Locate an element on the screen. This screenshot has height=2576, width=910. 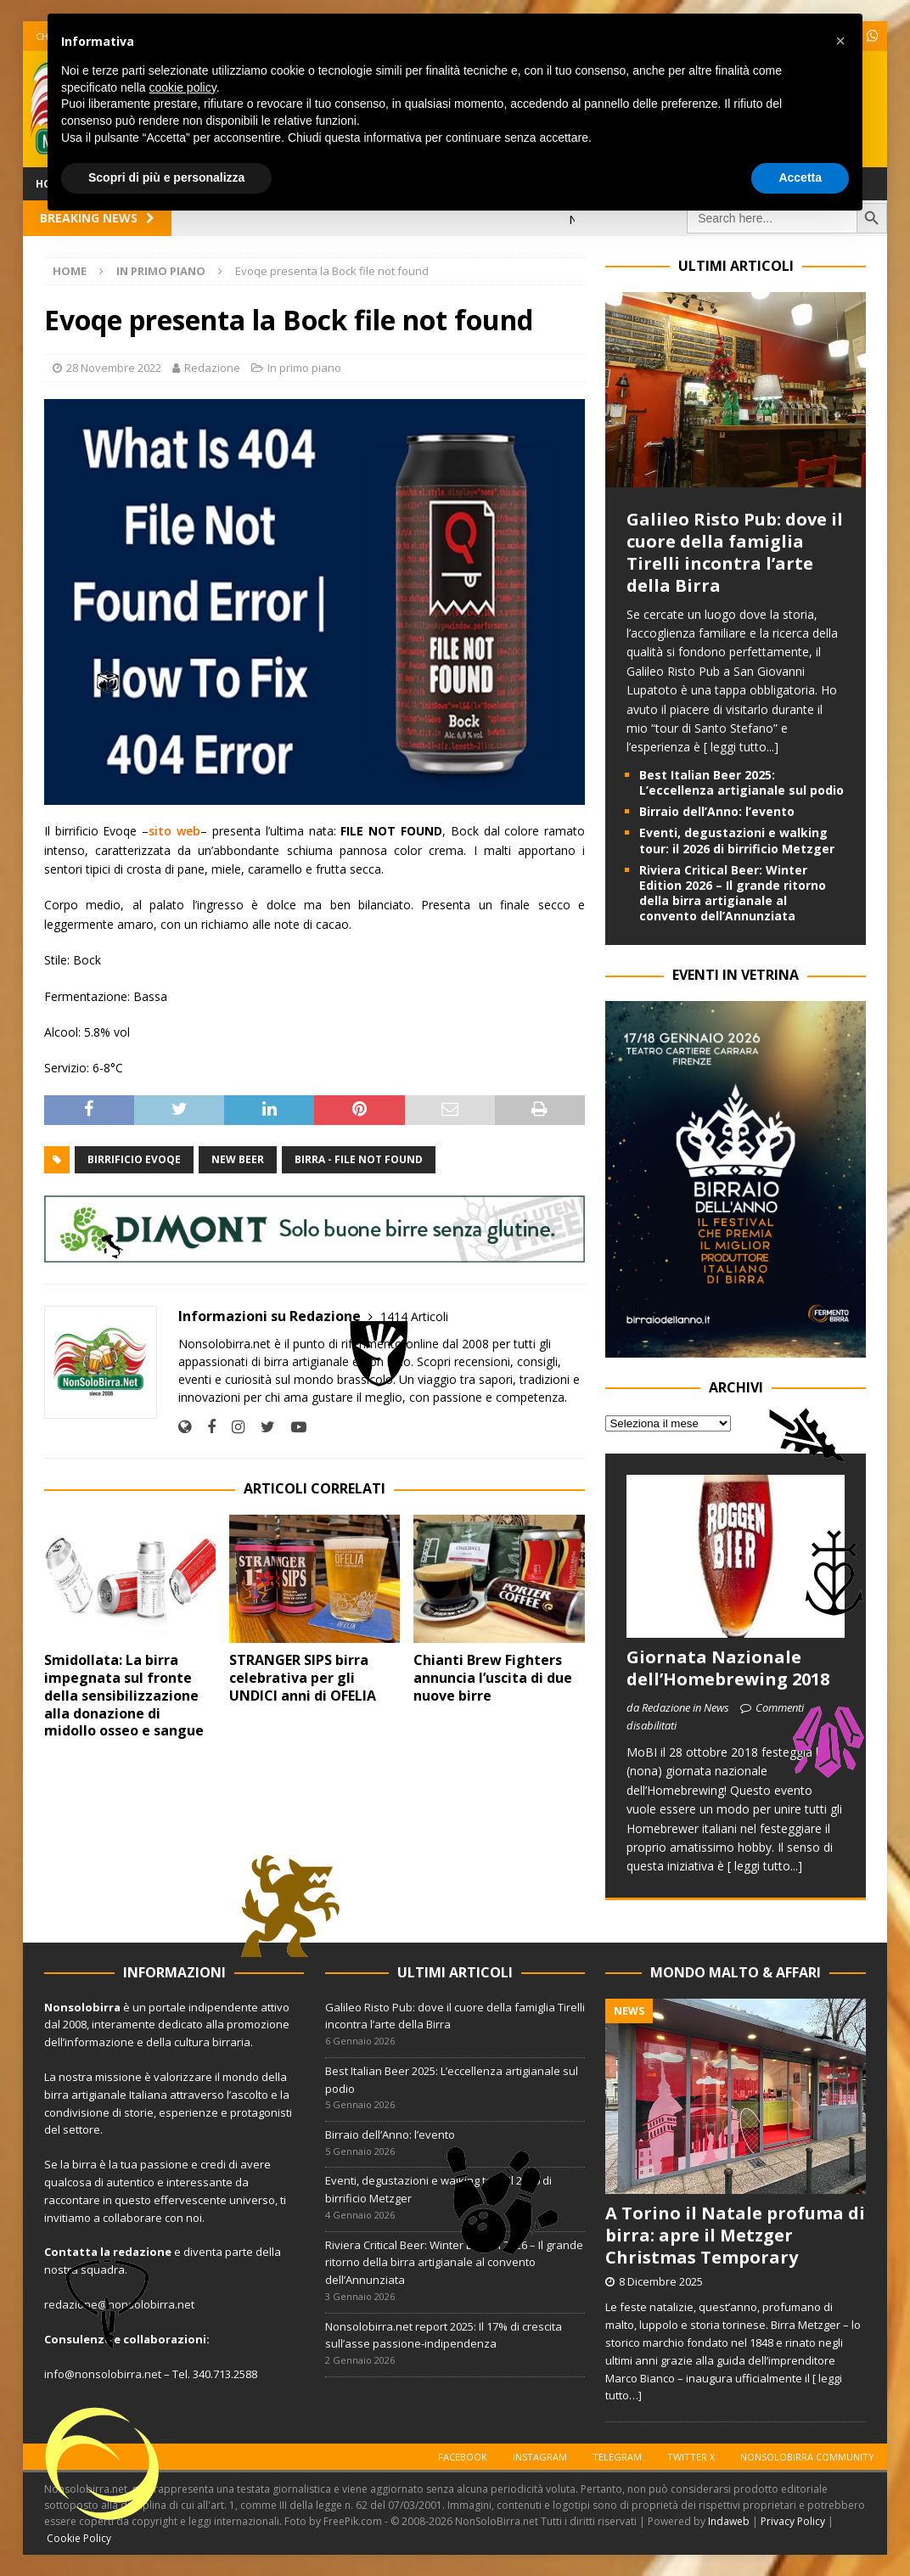
camargue cross symbol representing faith, hope, and love is located at coordinates (834, 1572).